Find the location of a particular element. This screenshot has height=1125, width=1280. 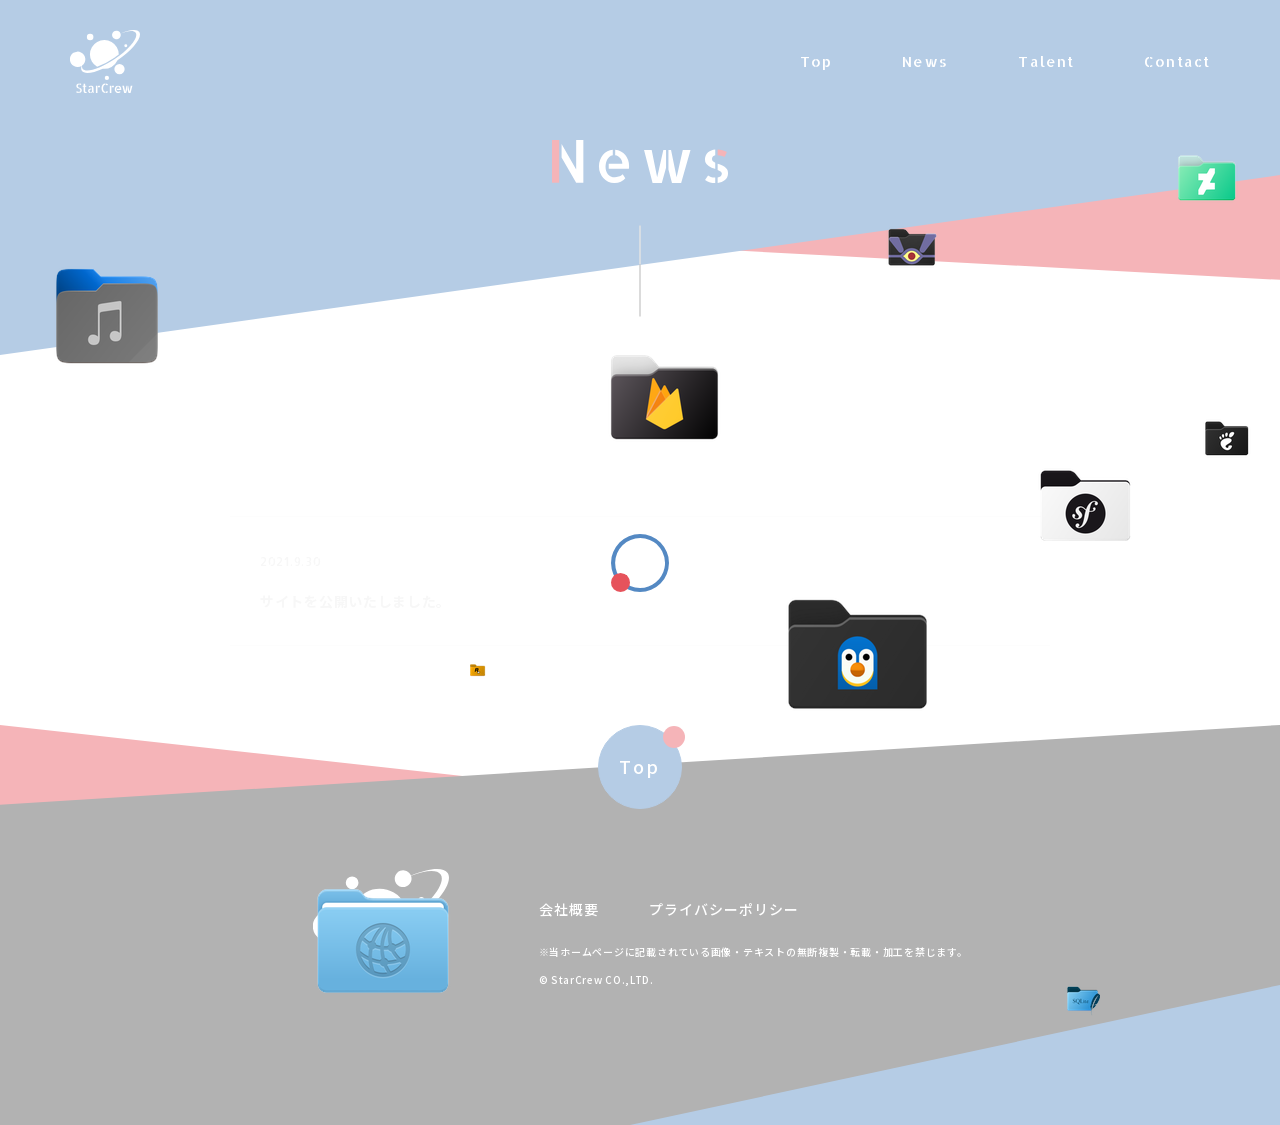

open your music folder is located at coordinates (107, 316).